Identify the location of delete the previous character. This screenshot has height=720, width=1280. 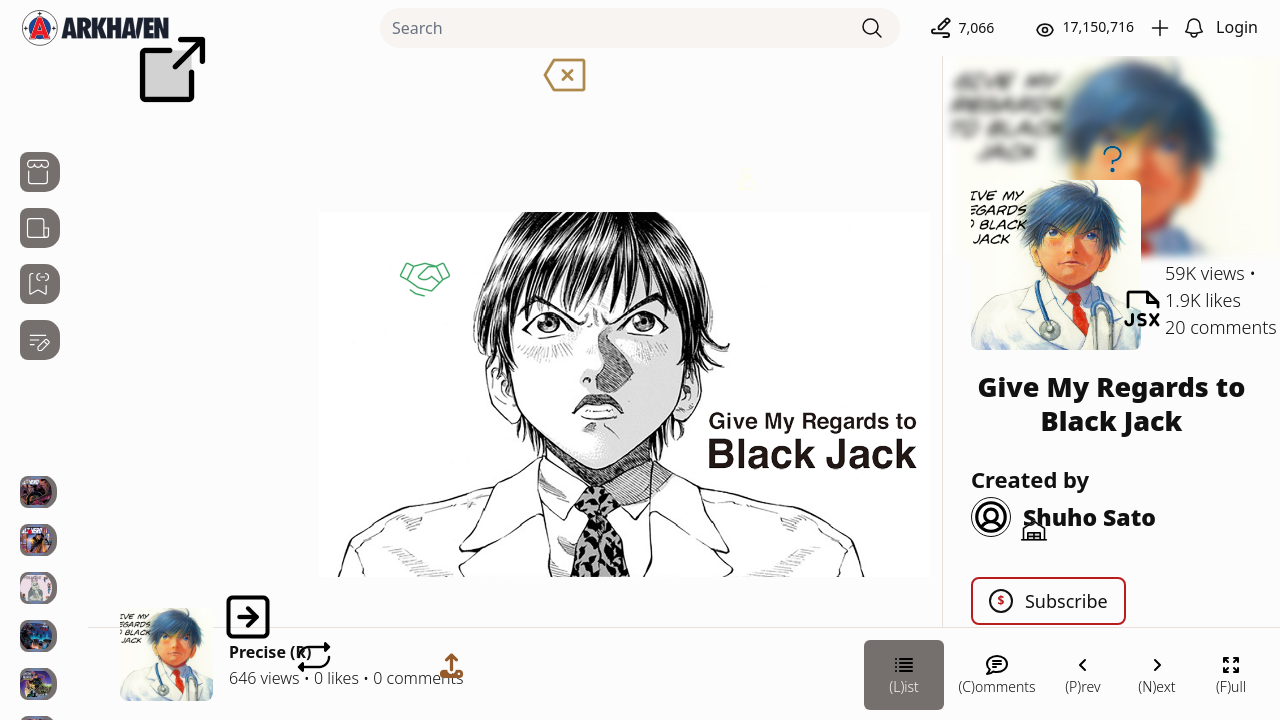
(566, 75).